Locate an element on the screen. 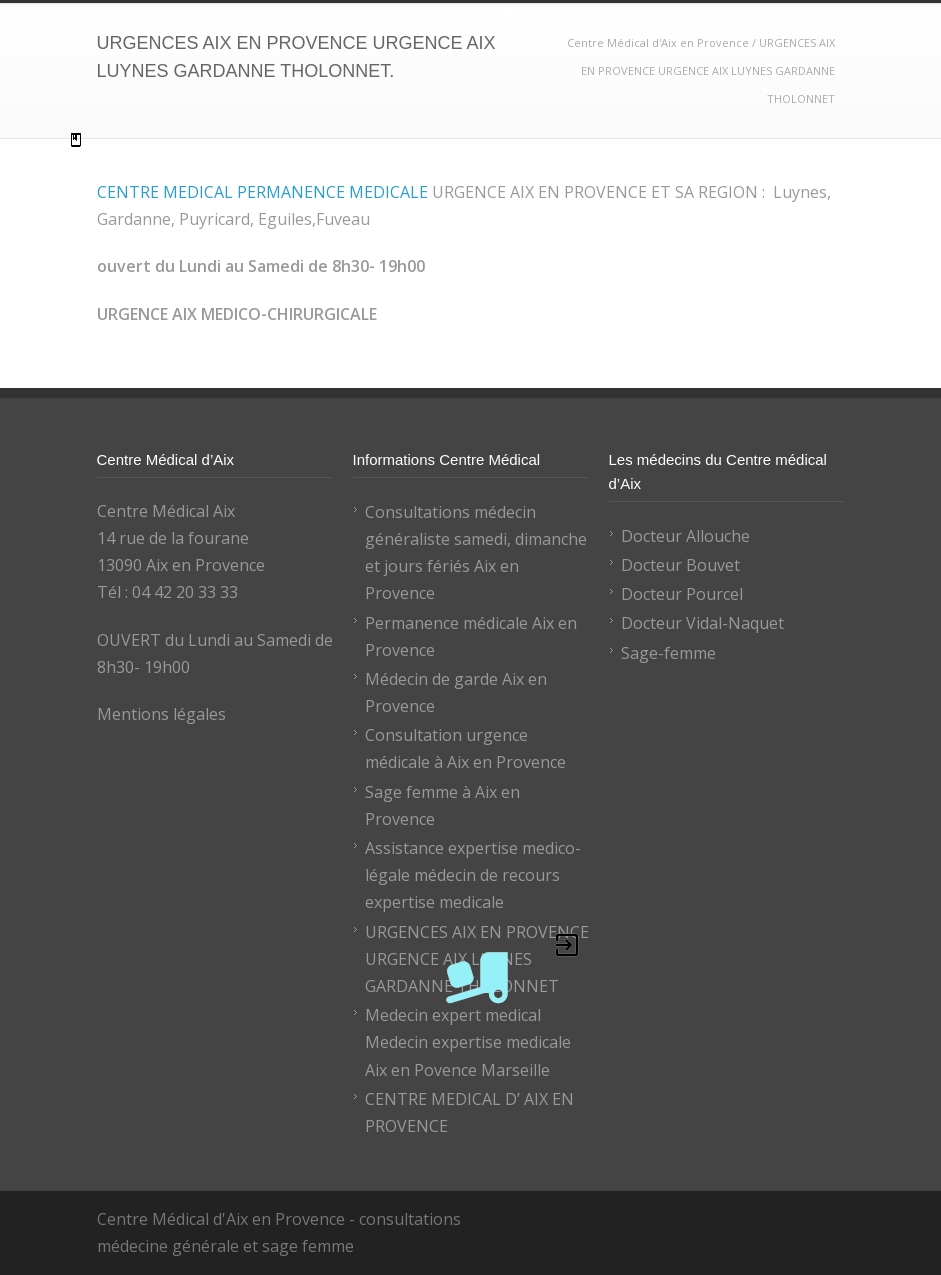  log out of your account is located at coordinates (567, 945).